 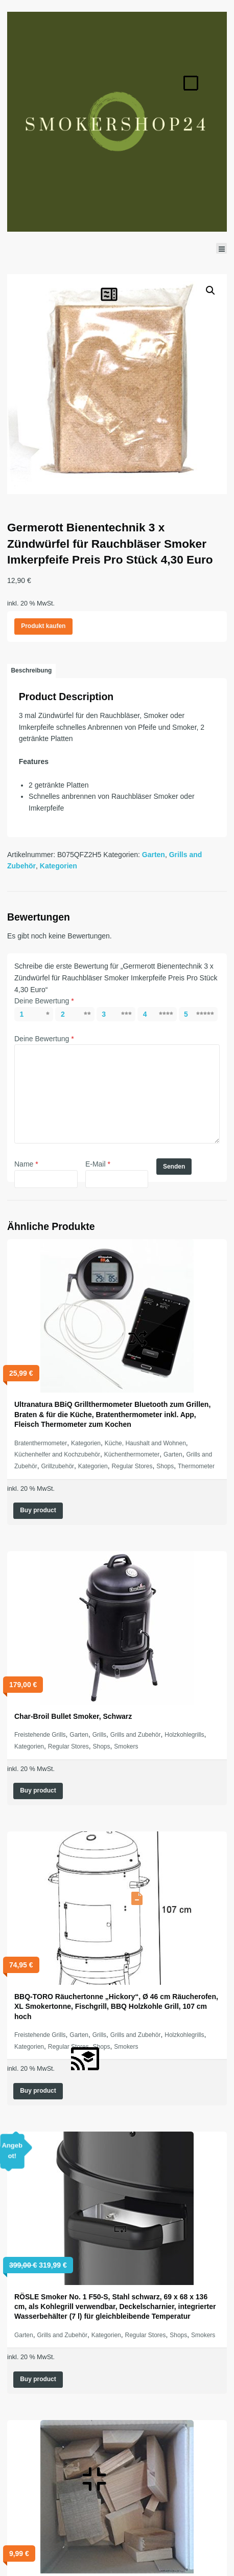 I want to click on remove content from a file, so click(x=137, y=1898).